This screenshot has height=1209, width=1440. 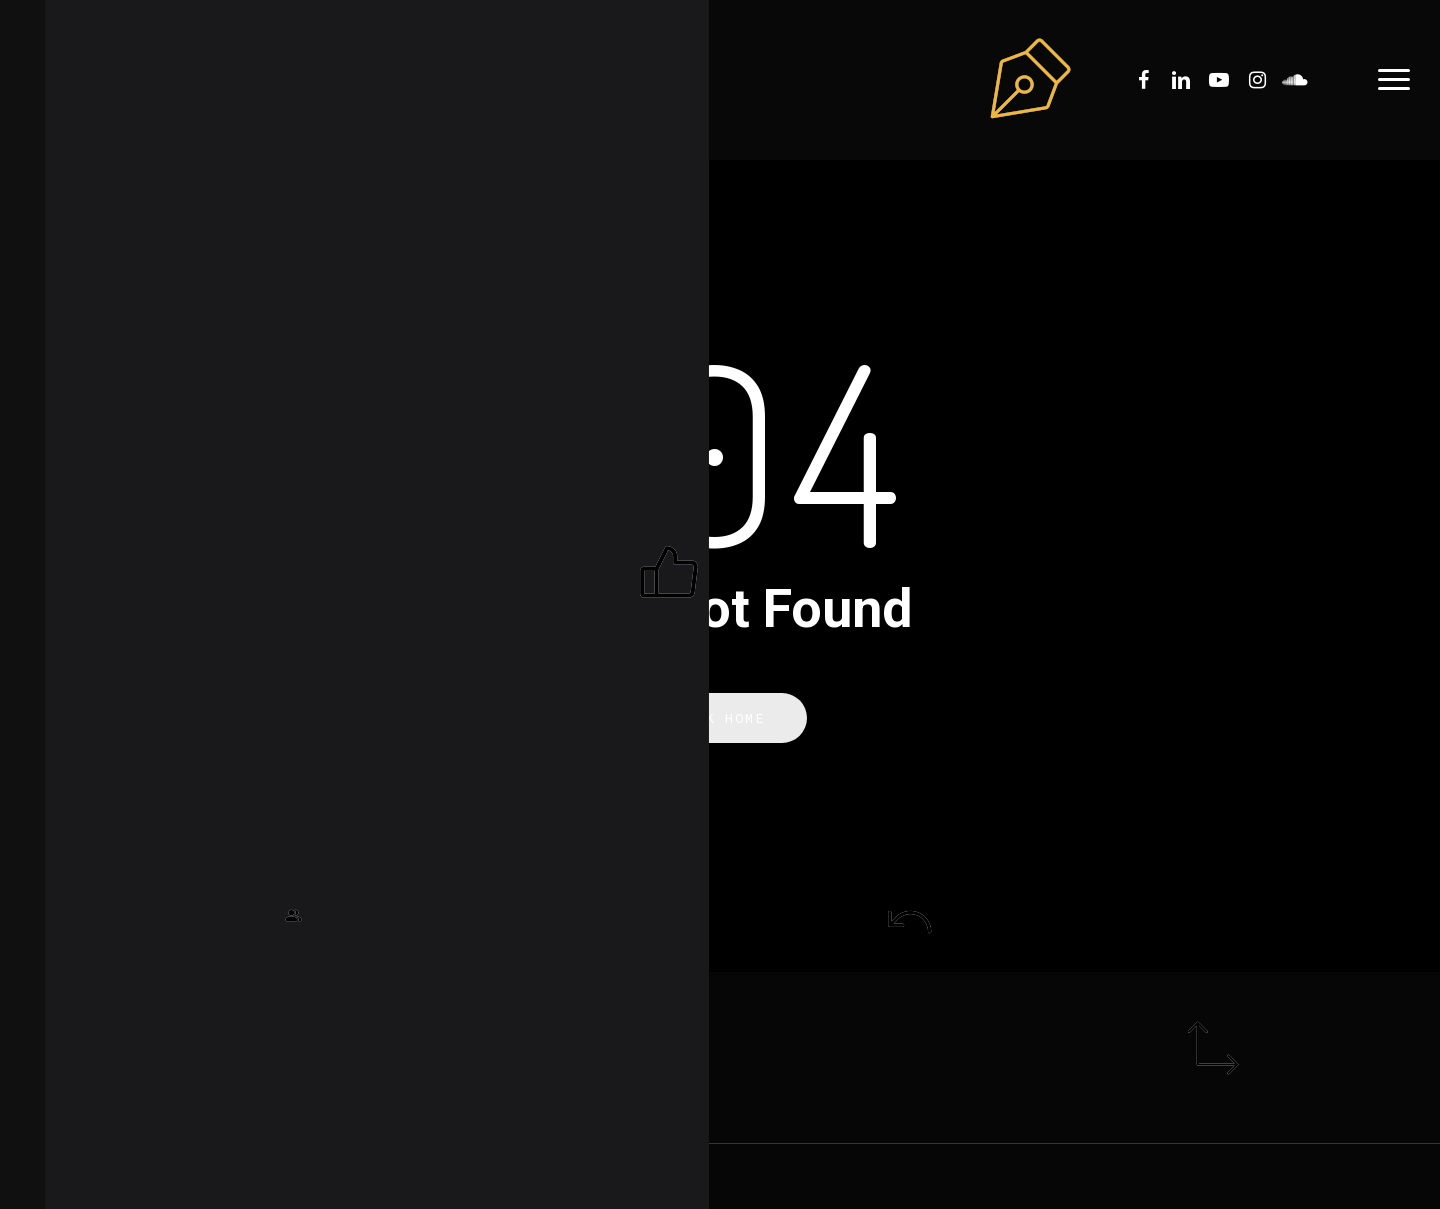 I want to click on undo the last action, so click(x=910, y=920).